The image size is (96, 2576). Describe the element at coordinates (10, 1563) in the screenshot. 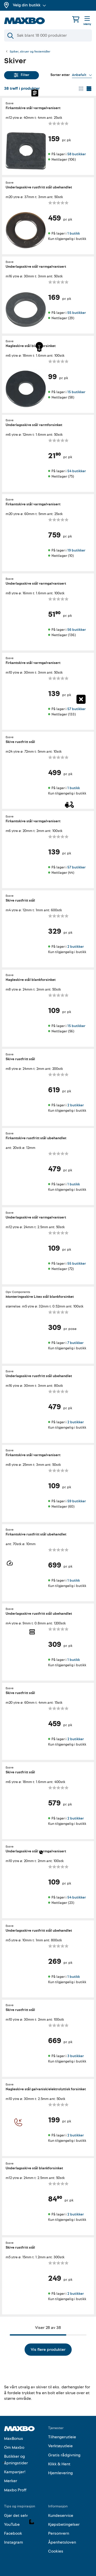

I see `adjust playback speed settings` at that location.